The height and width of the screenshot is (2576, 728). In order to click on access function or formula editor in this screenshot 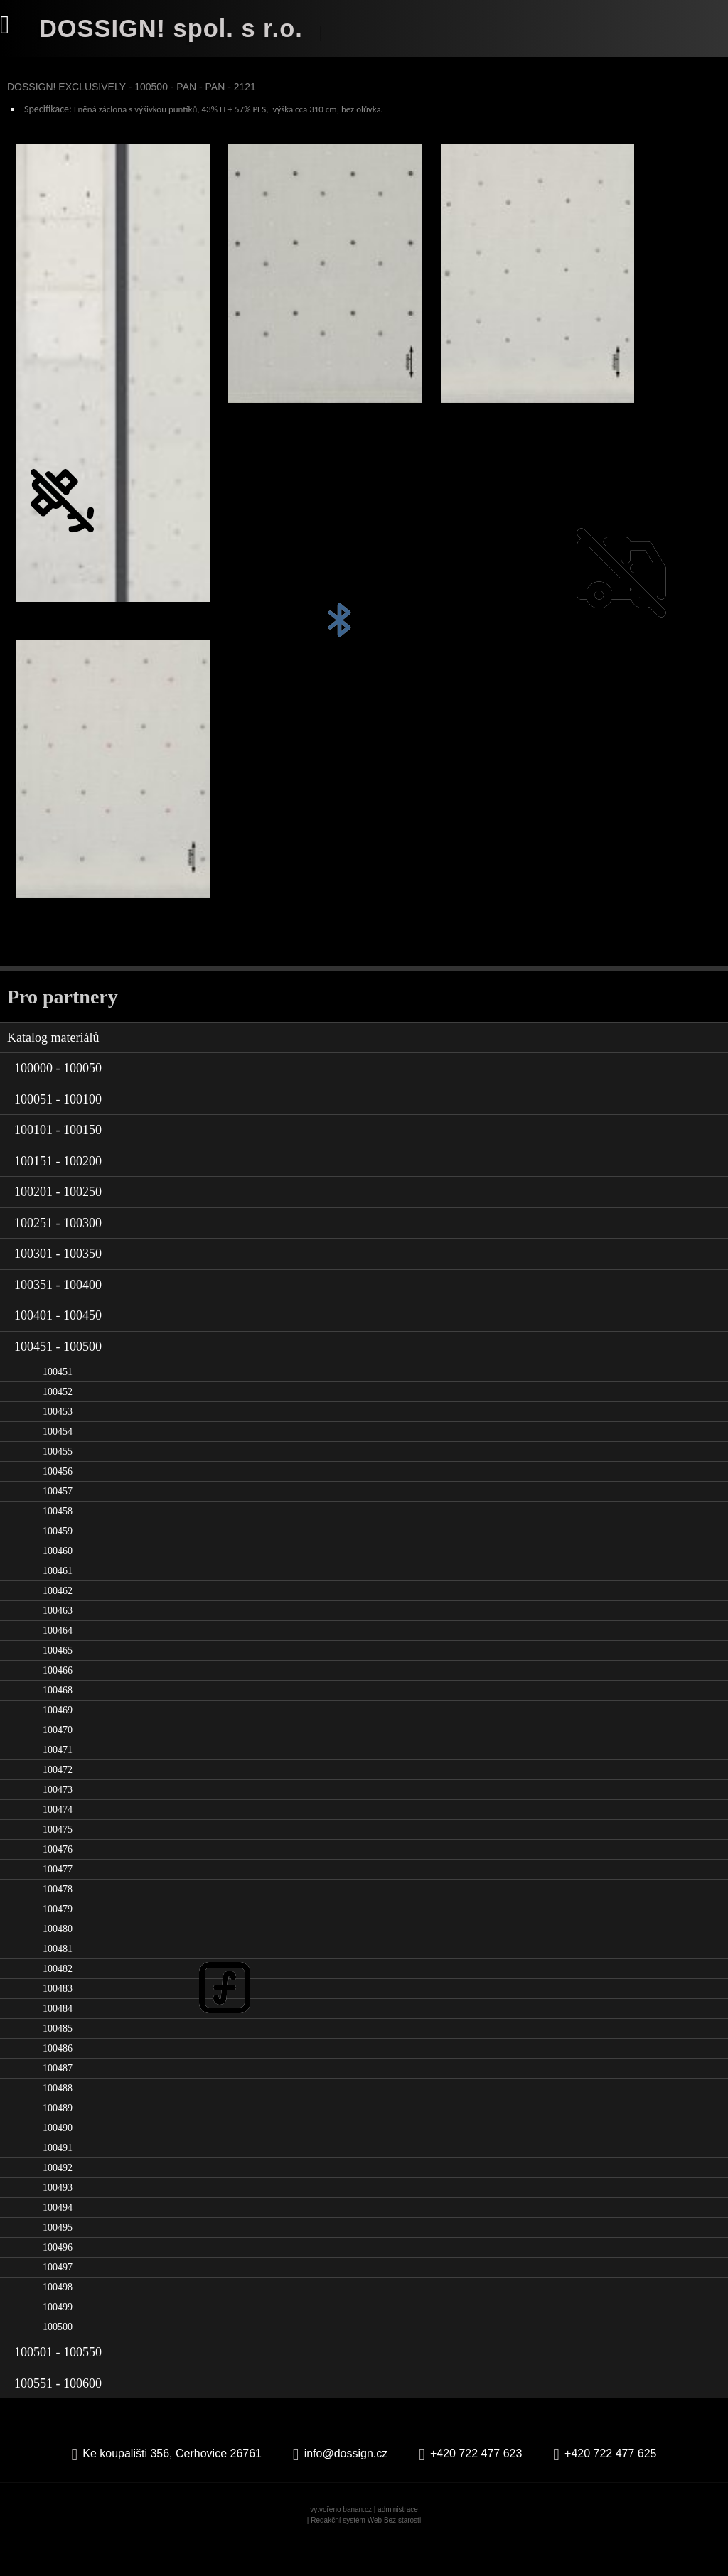, I will do `click(225, 1988)`.